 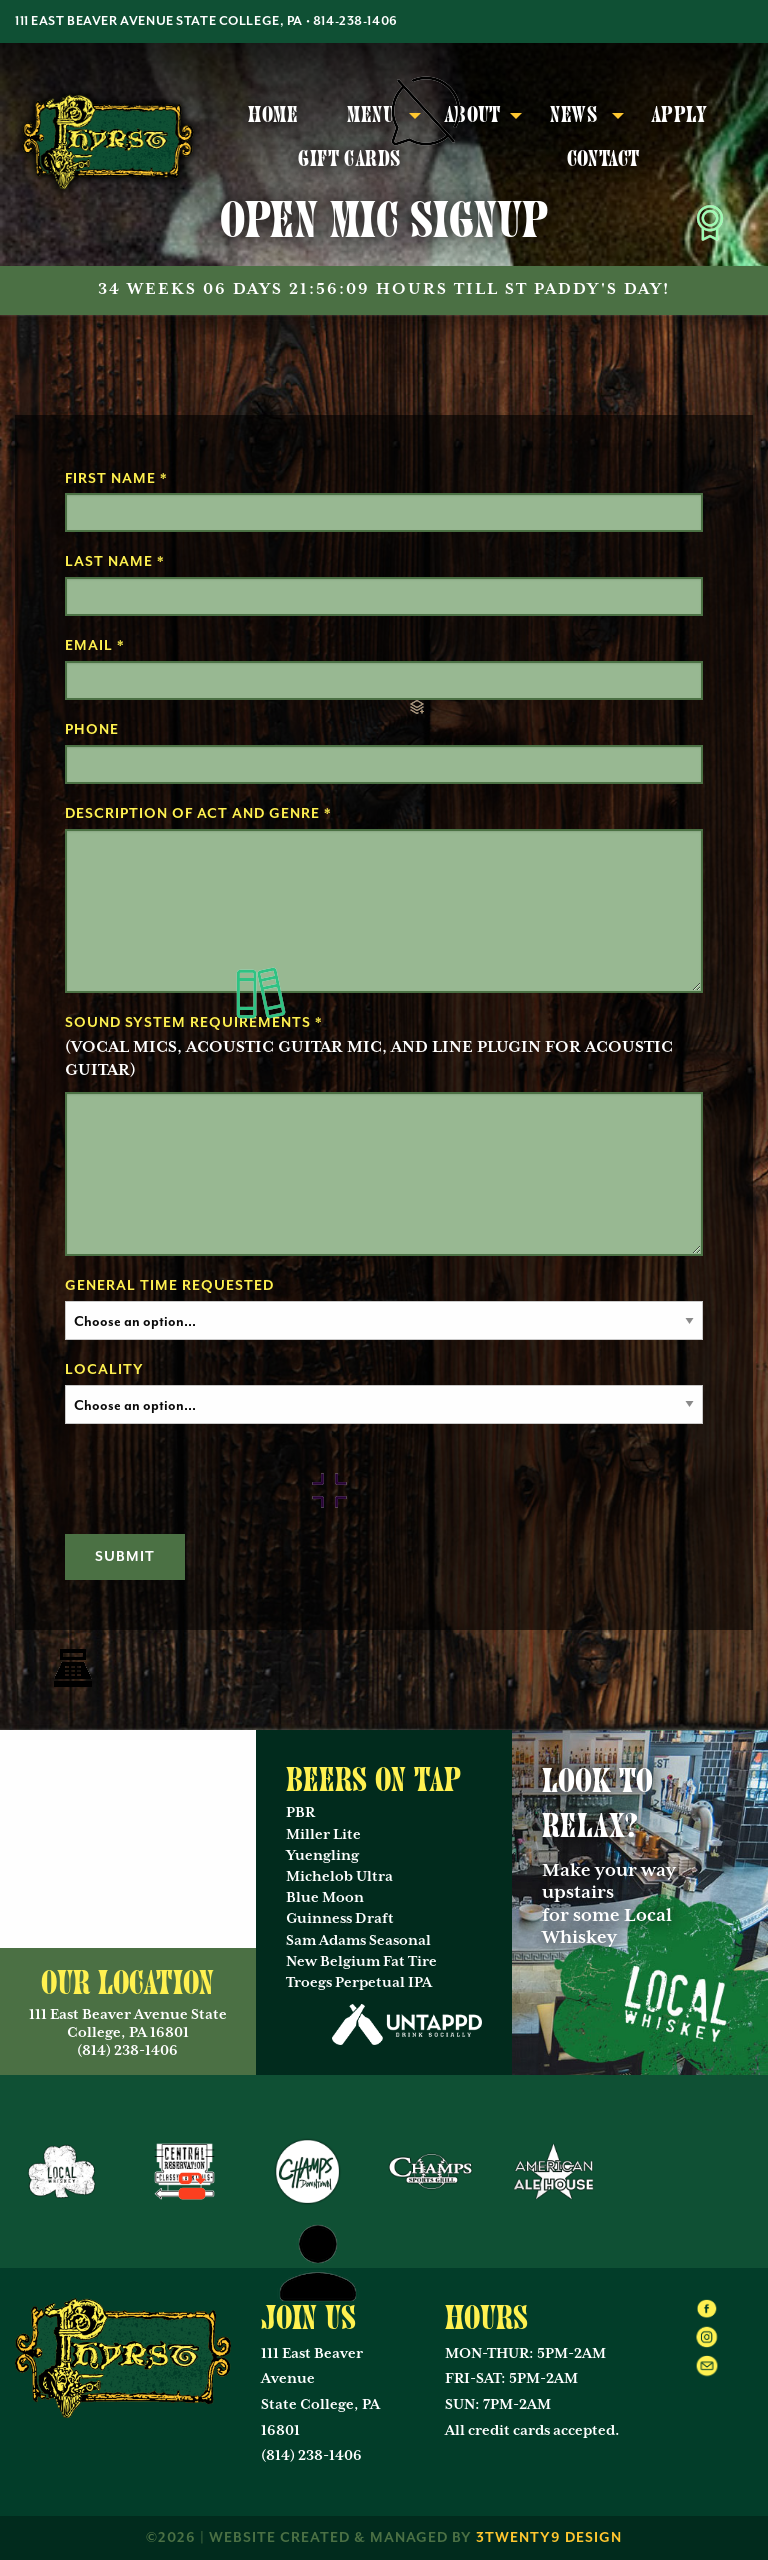 I want to click on mute or disable chat notifications, so click(x=426, y=111).